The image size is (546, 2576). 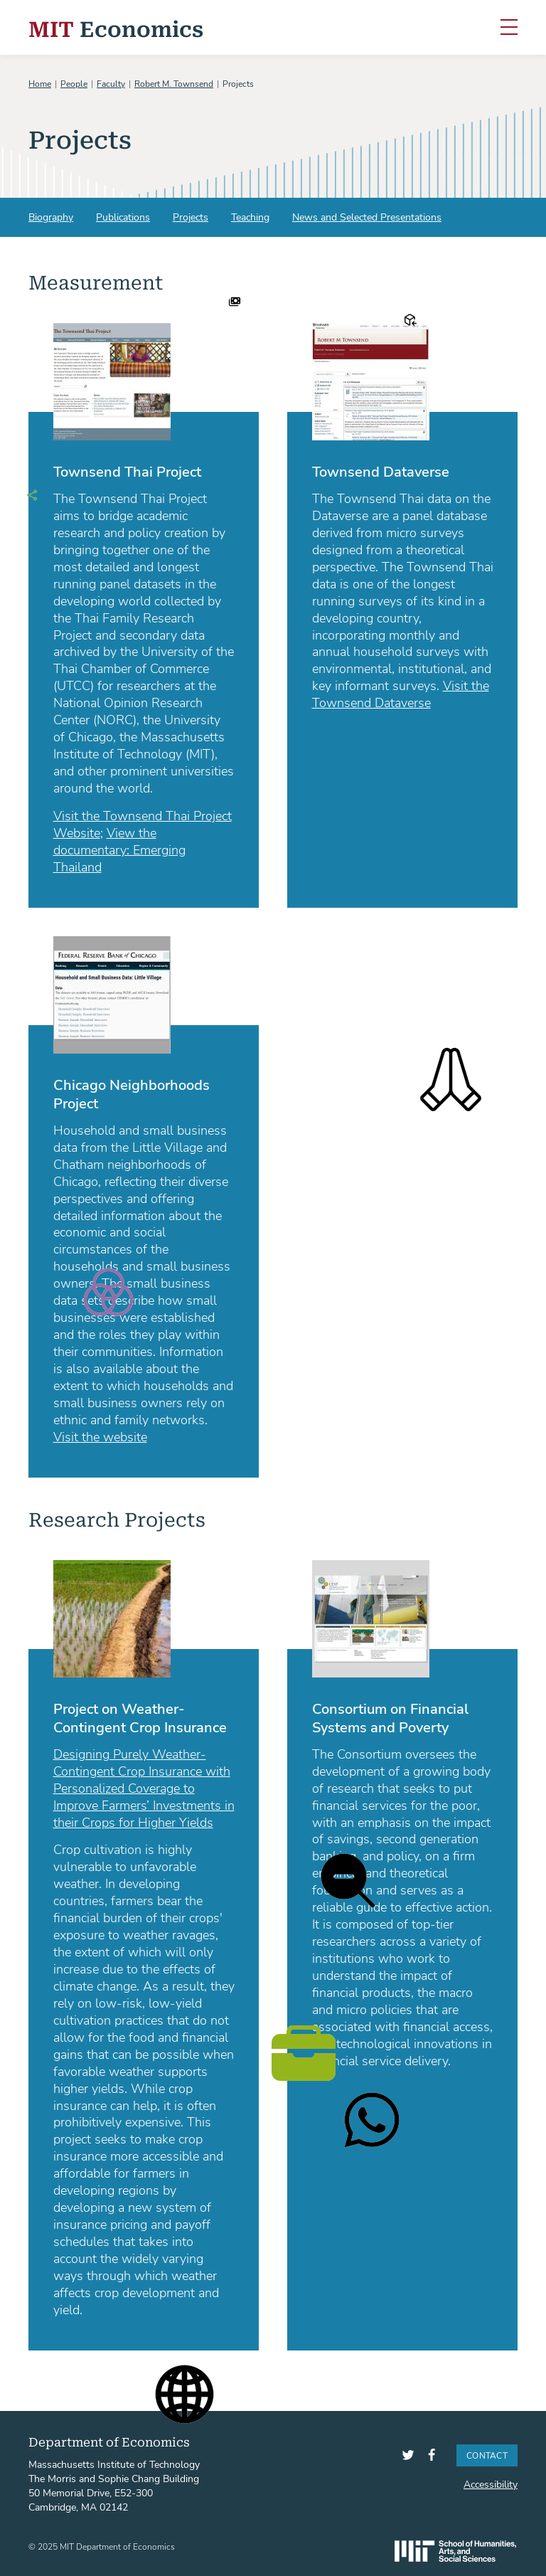 I want to click on share content to social media, so click(x=32, y=495).